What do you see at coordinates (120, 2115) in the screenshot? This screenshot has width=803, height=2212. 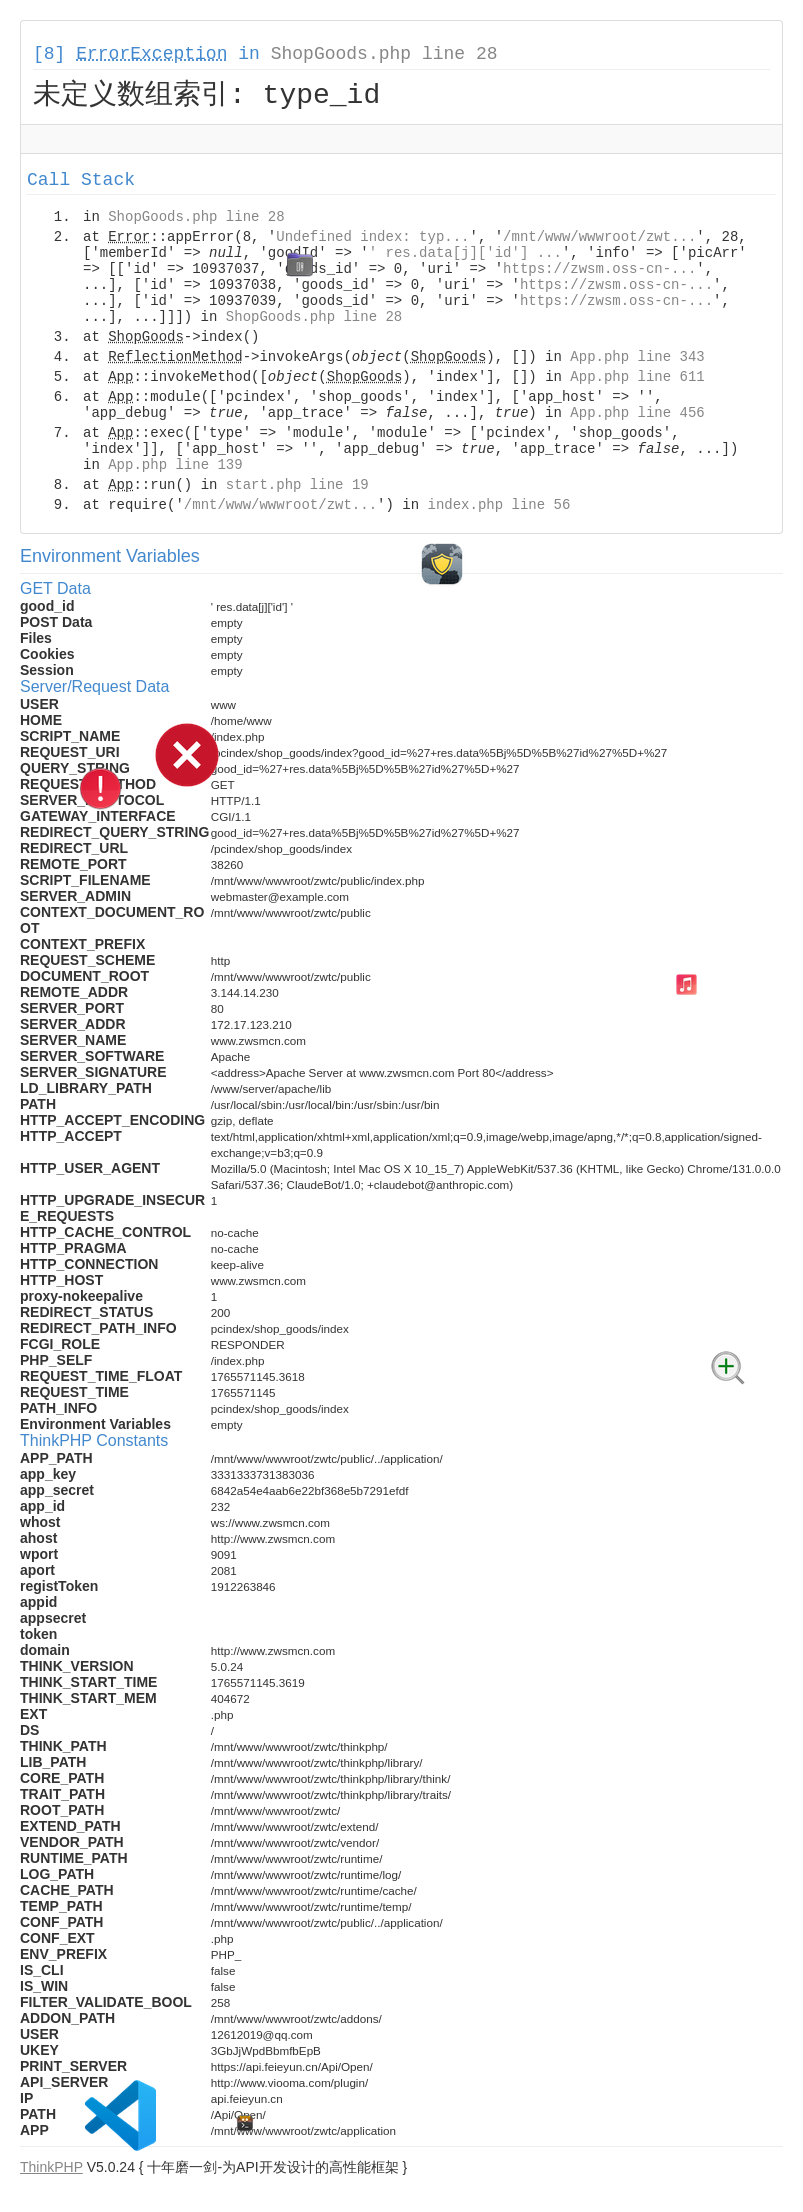 I see `open visual studio code application` at bounding box center [120, 2115].